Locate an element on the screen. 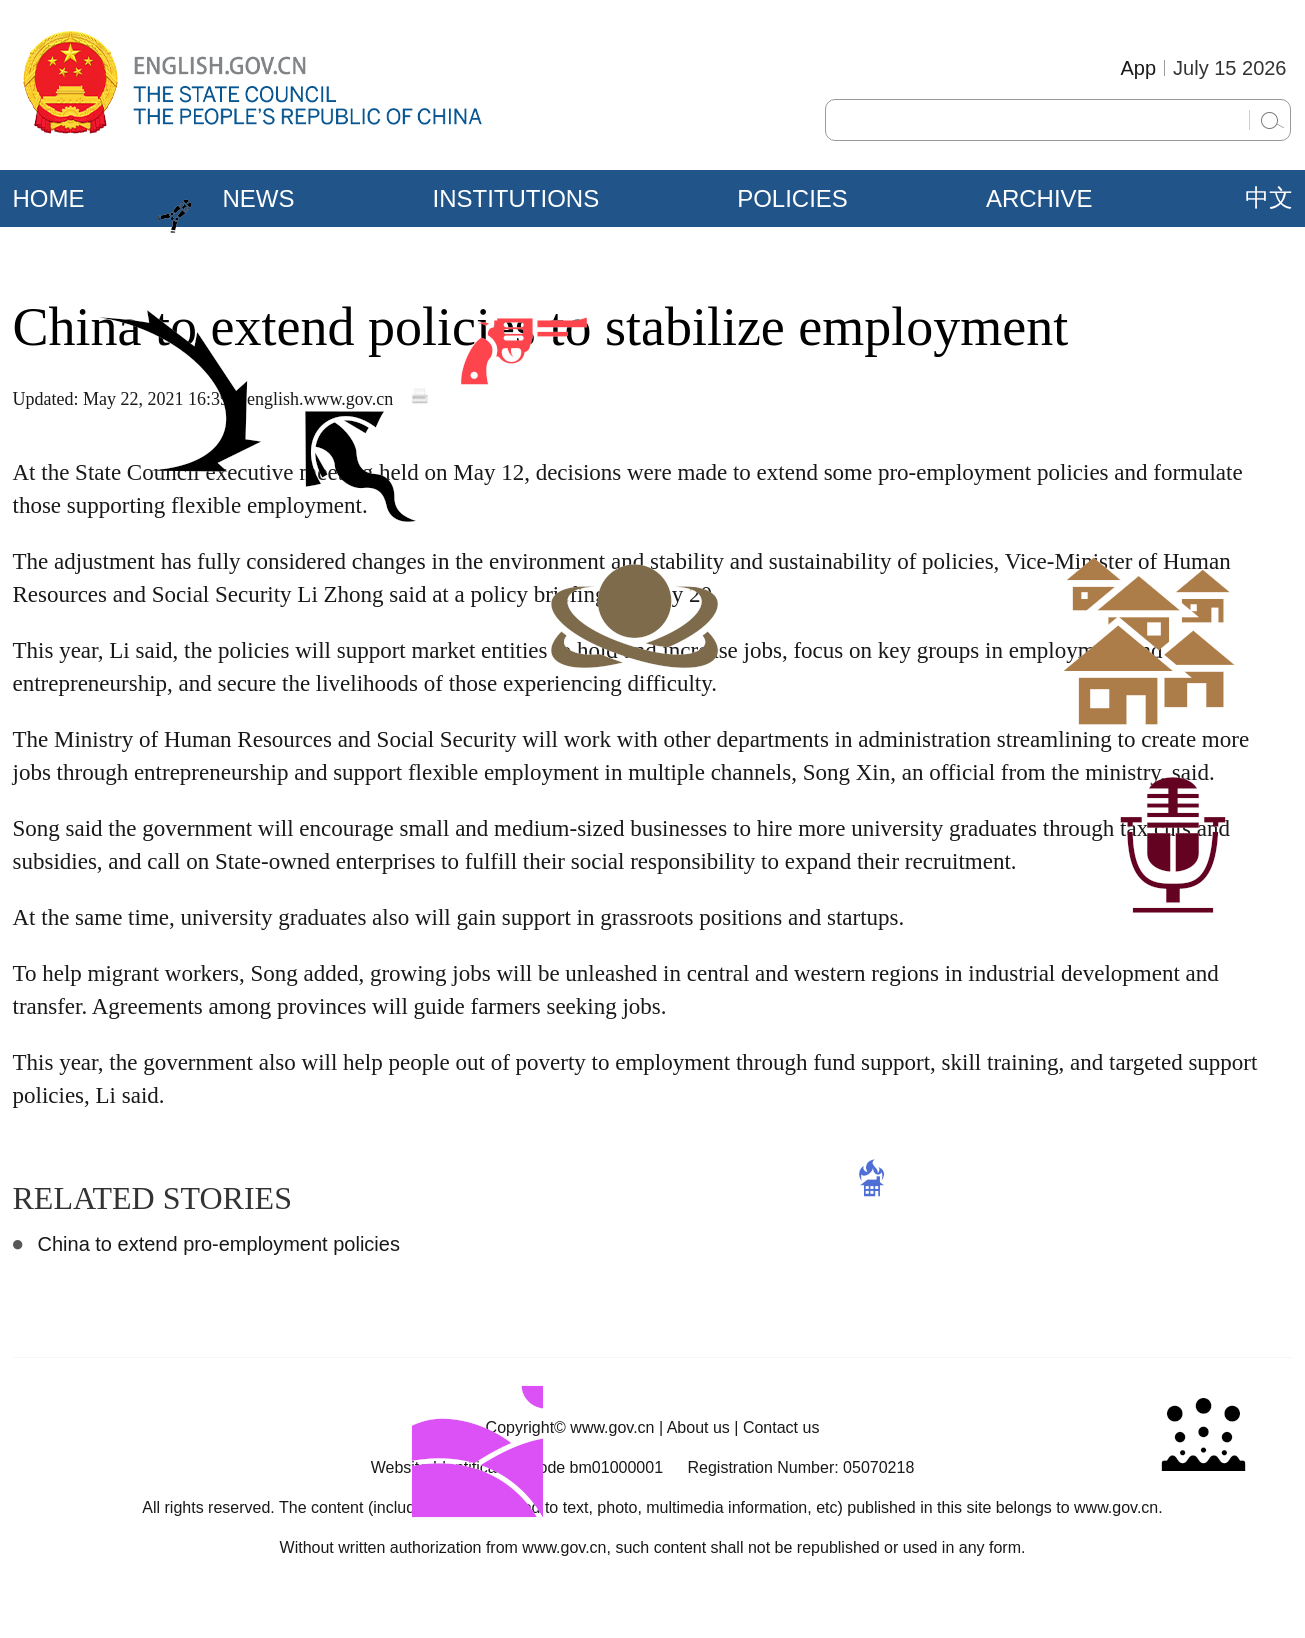  view village or settlement on map is located at coordinates (1149, 641).